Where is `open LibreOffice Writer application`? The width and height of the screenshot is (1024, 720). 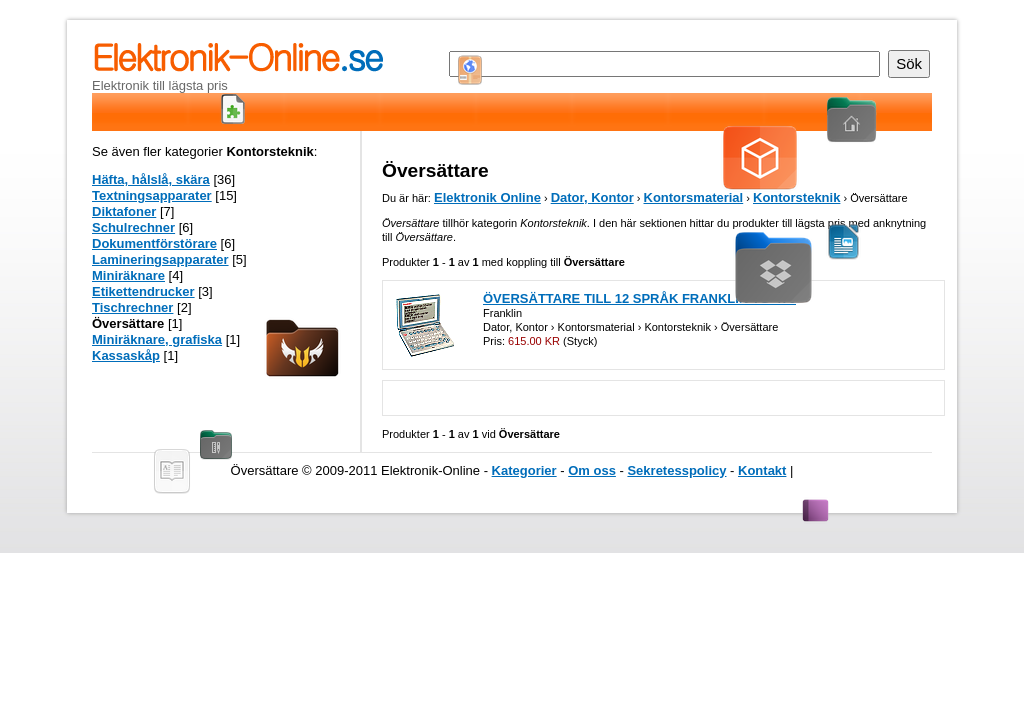 open LibreOffice Writer application is located at coordinates (843, 241).